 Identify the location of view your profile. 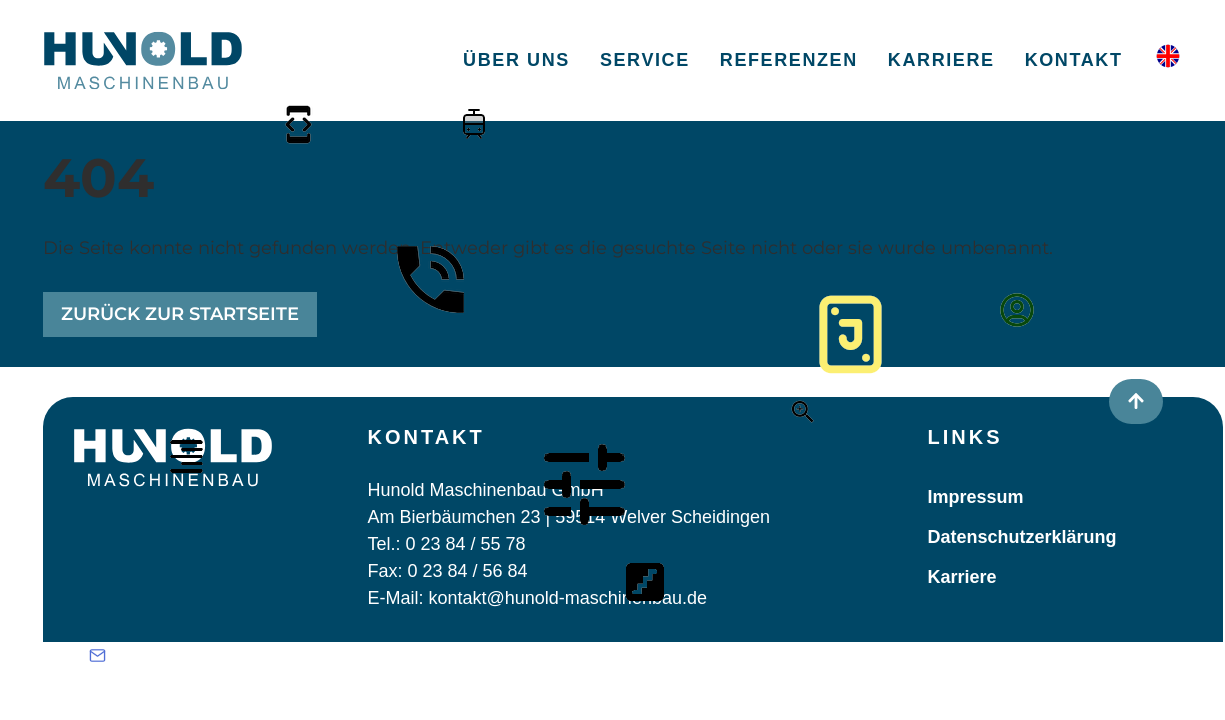
(1017, 310).